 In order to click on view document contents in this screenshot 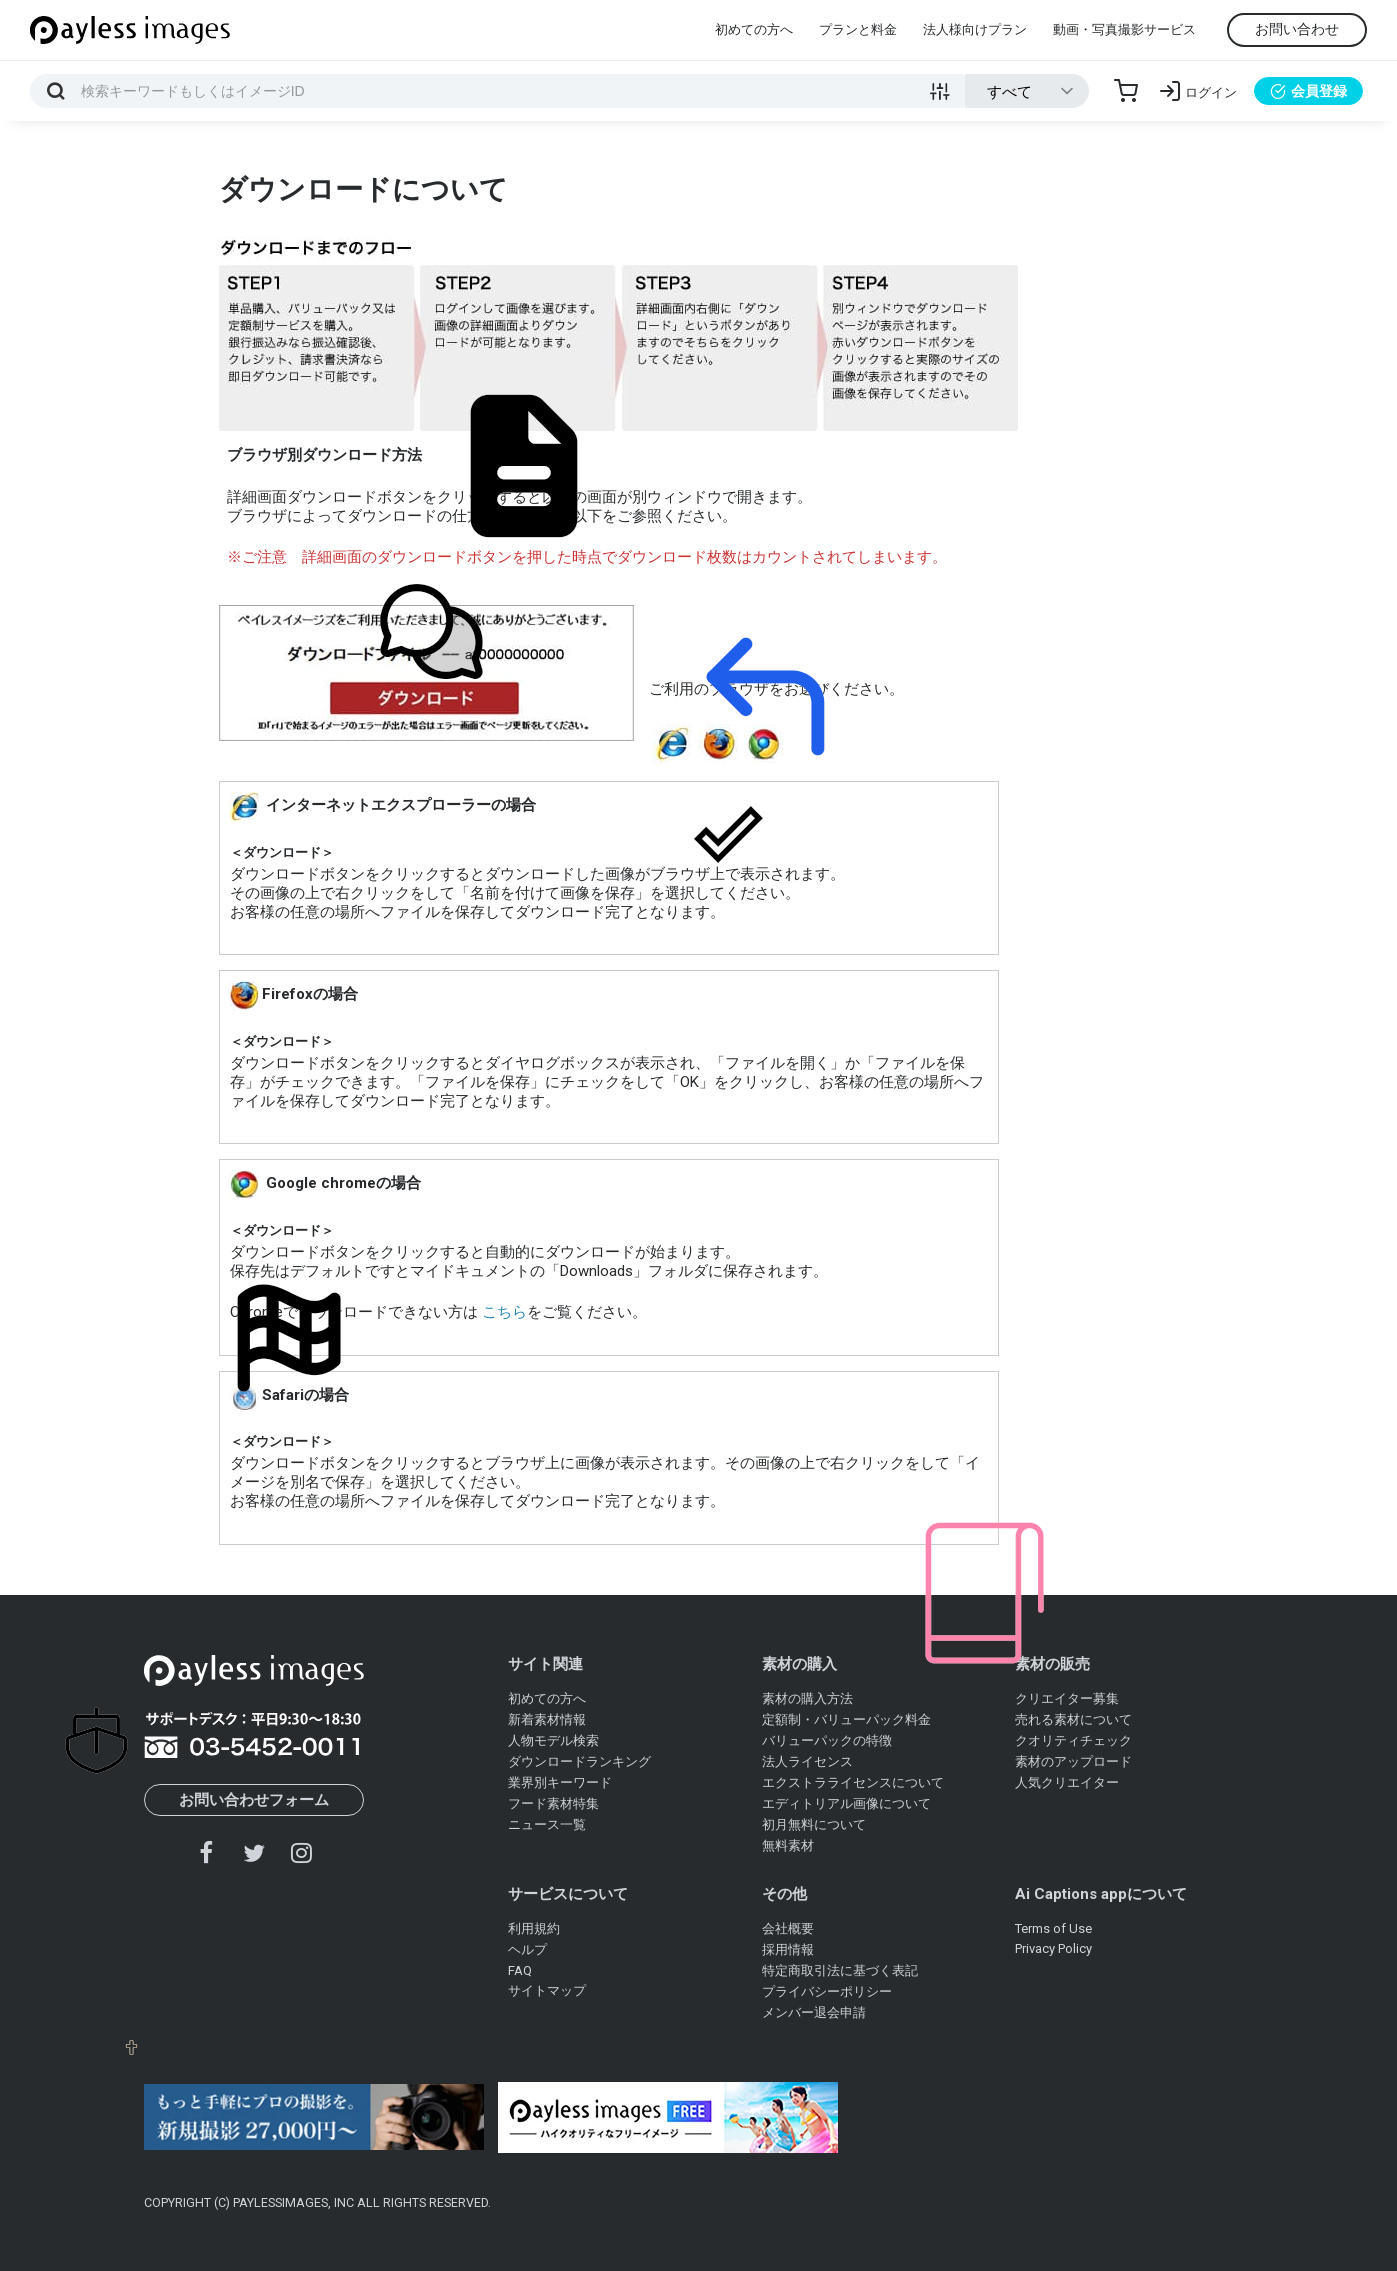, I will do `click(524, 466)`.